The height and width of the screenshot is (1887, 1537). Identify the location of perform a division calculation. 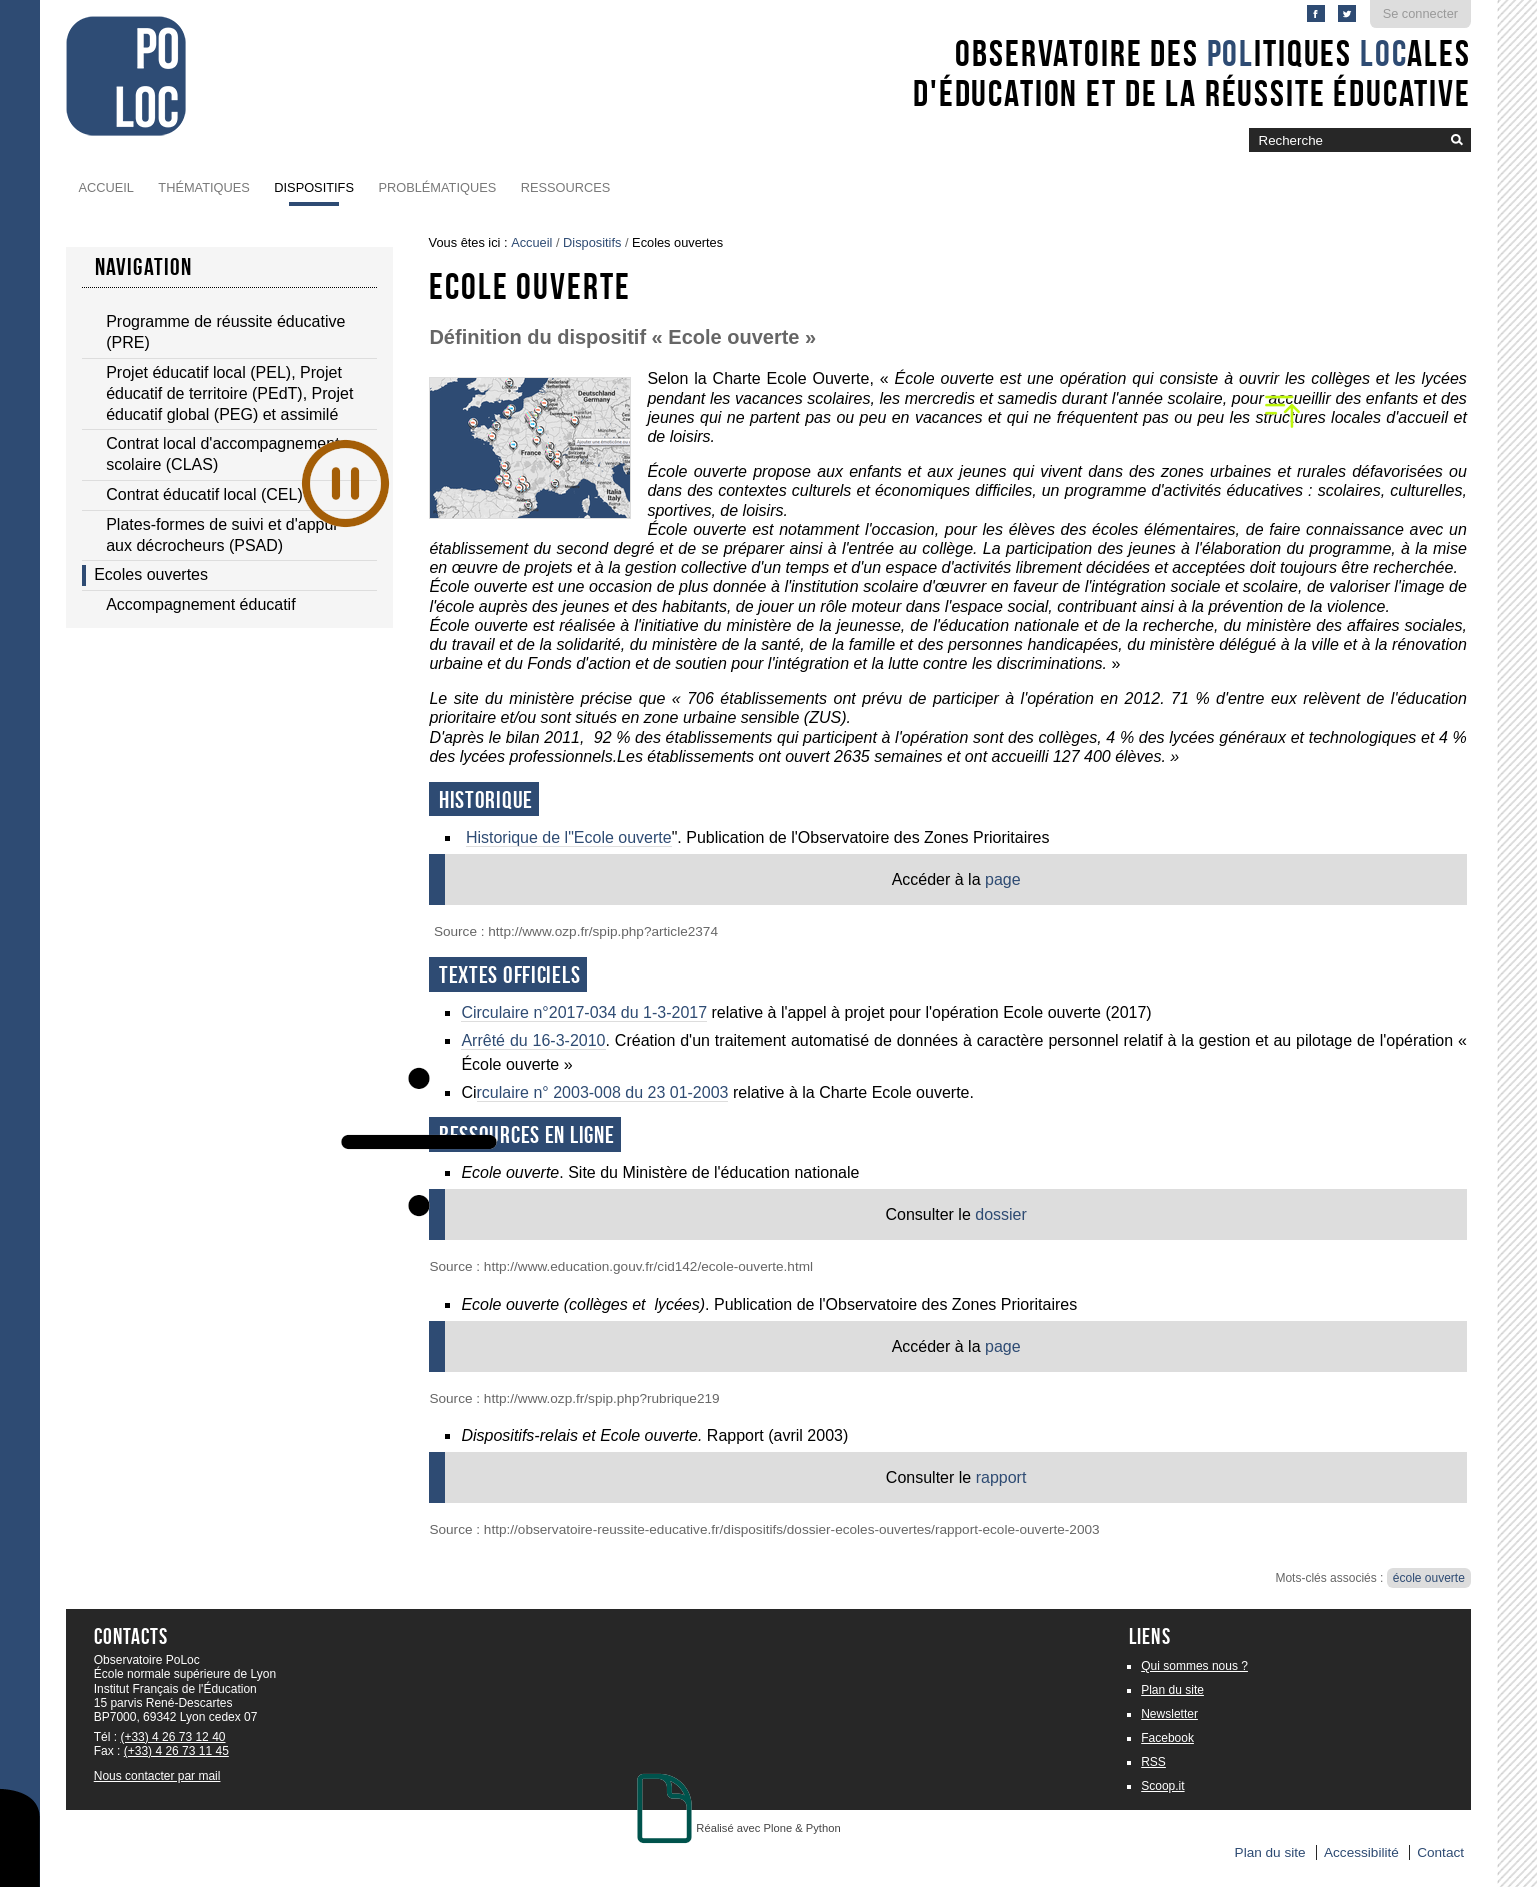
(419, 1142).